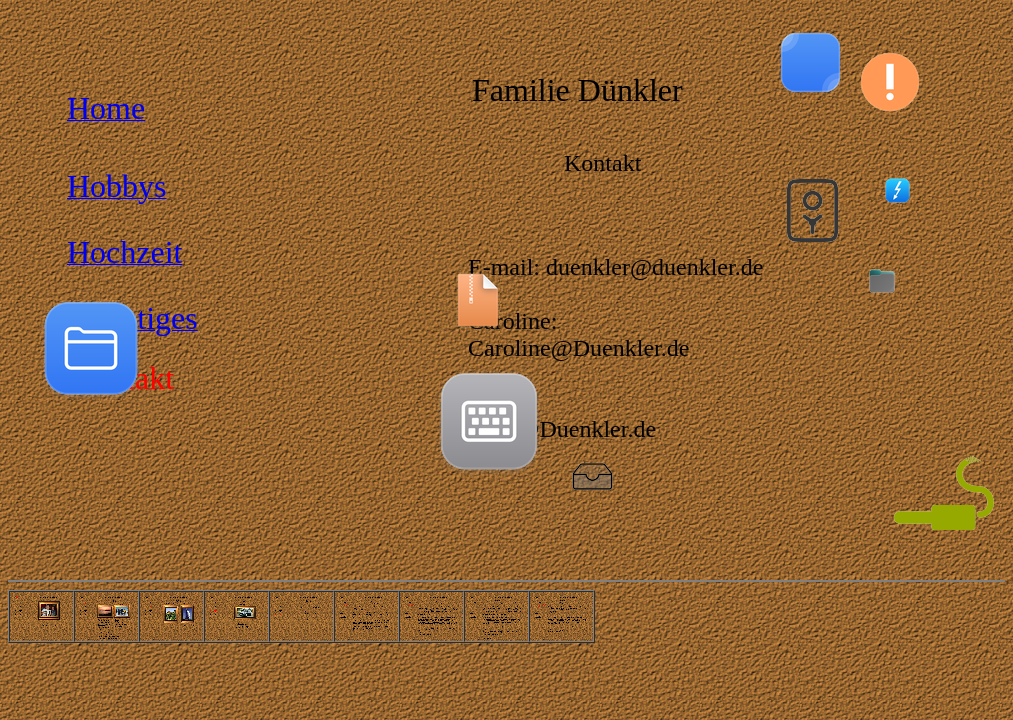 The height and width of the screenshot is (720, 1013). Describe the element at coordinates (890, 82) in the screenshot. I see `indicates locally modified file not yet staged for commit` at that location.